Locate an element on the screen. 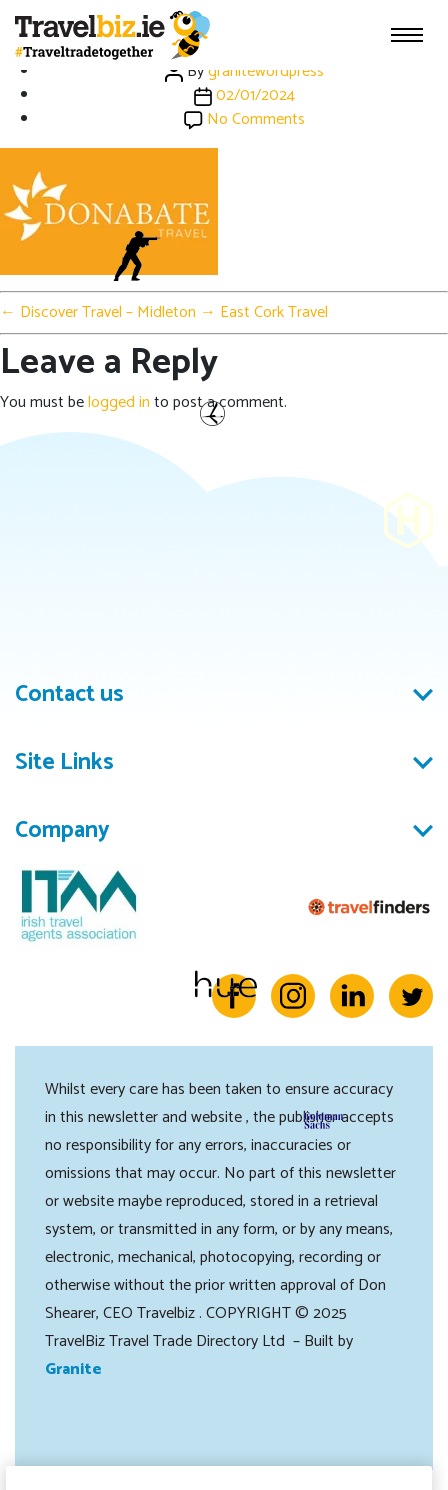  open Philips Hue smart lighting app is located at coordinates (226, 984).